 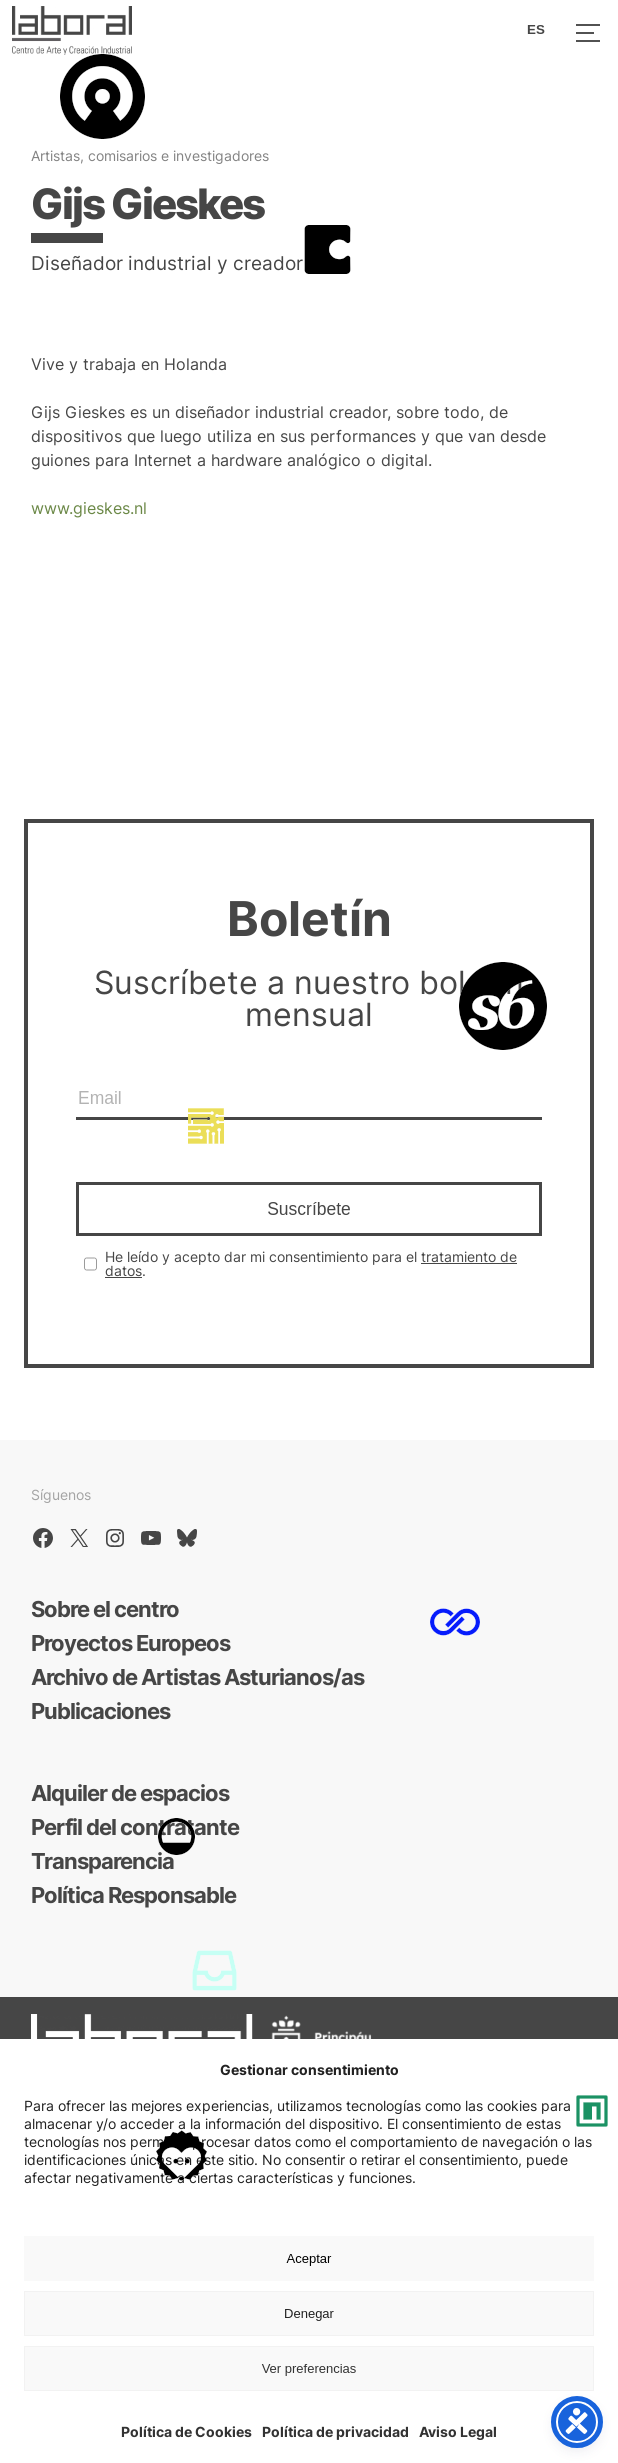 I want to click on multisim circuit simulation software logo, so click(x=206, y=1126).